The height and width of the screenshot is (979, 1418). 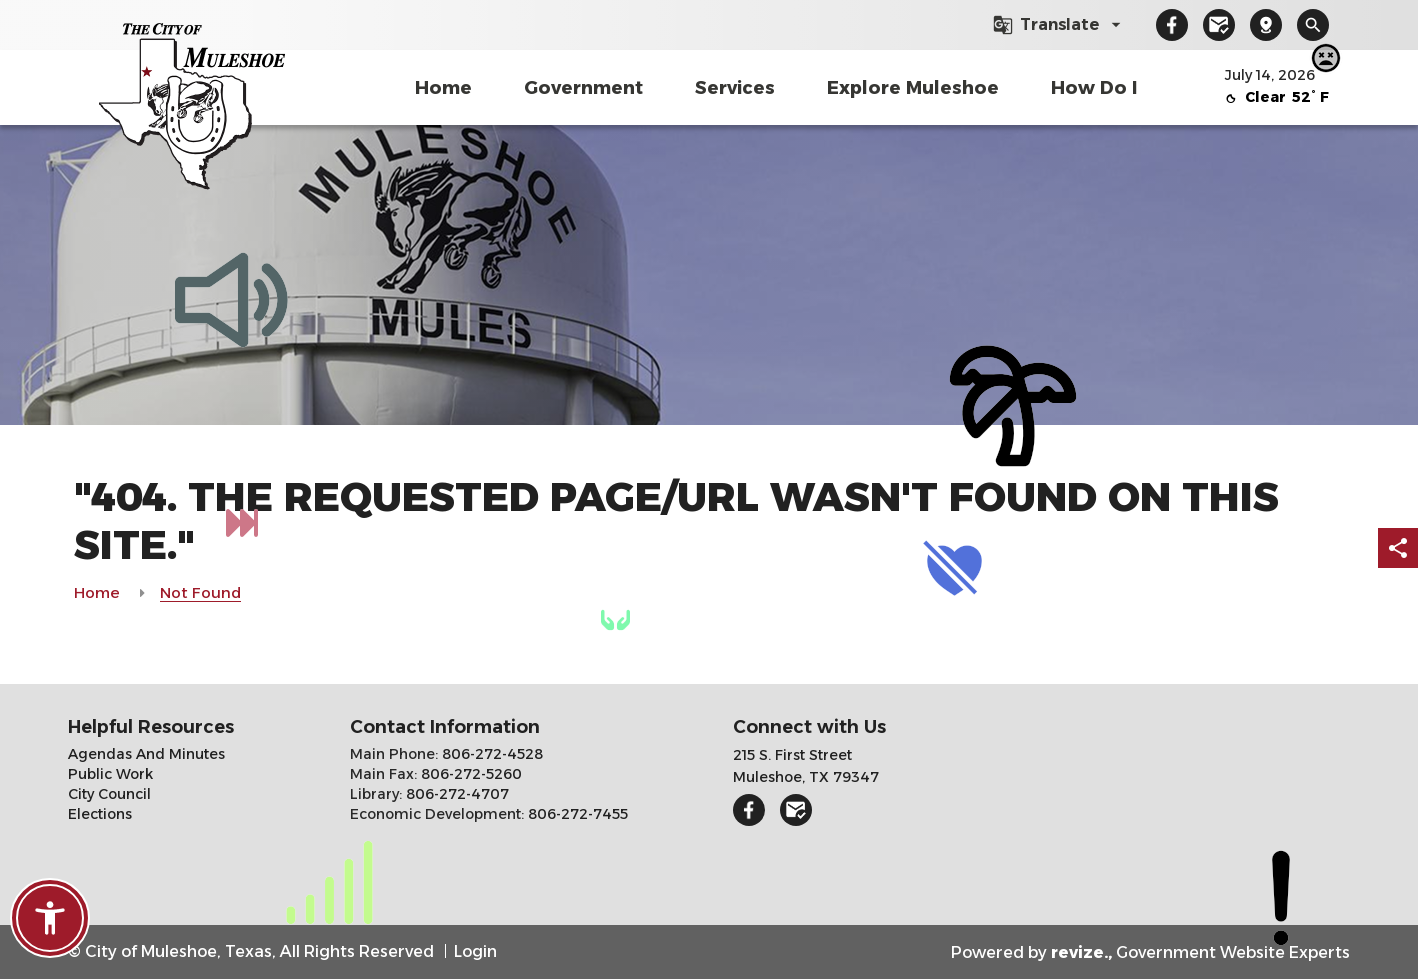 I want to click on remove from favorites, so click(x=952, y=568).